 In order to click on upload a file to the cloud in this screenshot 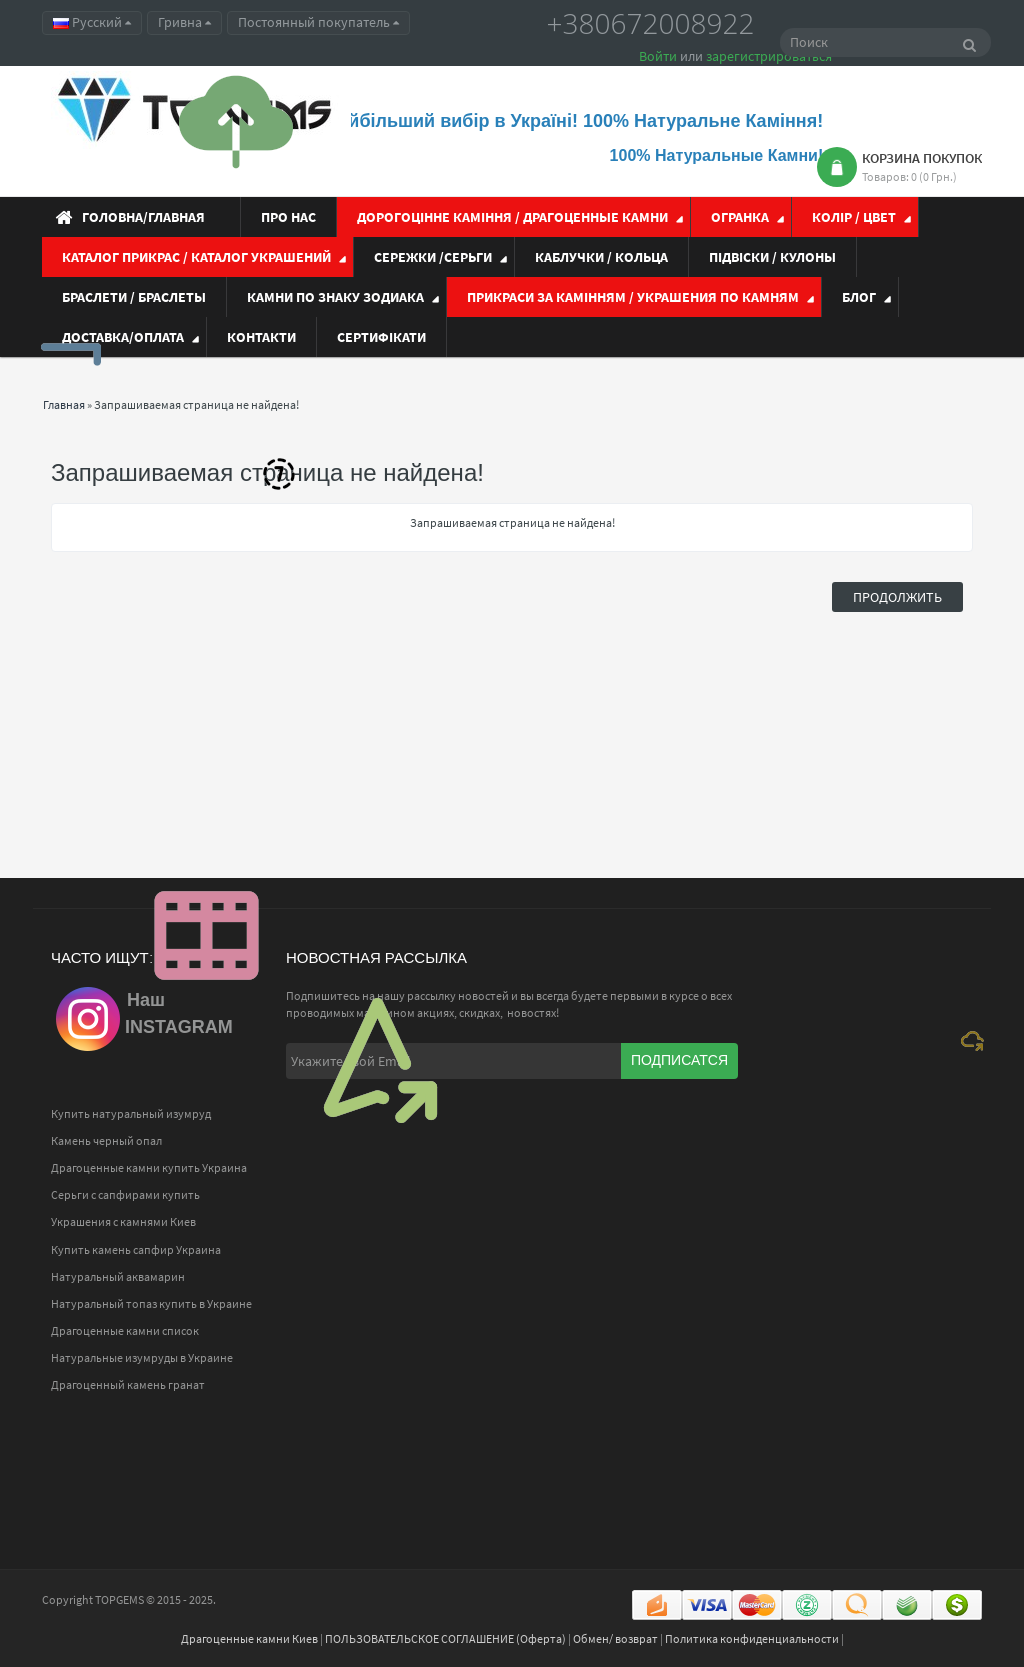, I will do `click(236, 122)`.